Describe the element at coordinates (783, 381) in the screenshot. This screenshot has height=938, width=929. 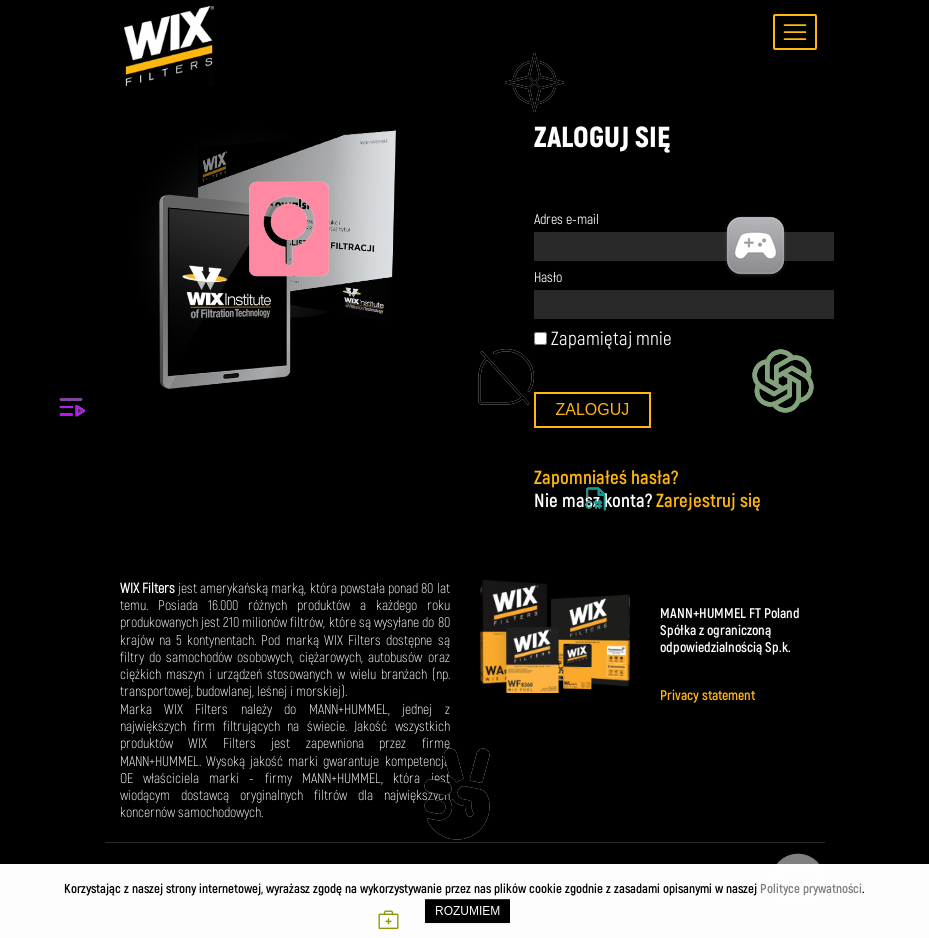
I see `open OpenAI or ChatGPT app` at that location.